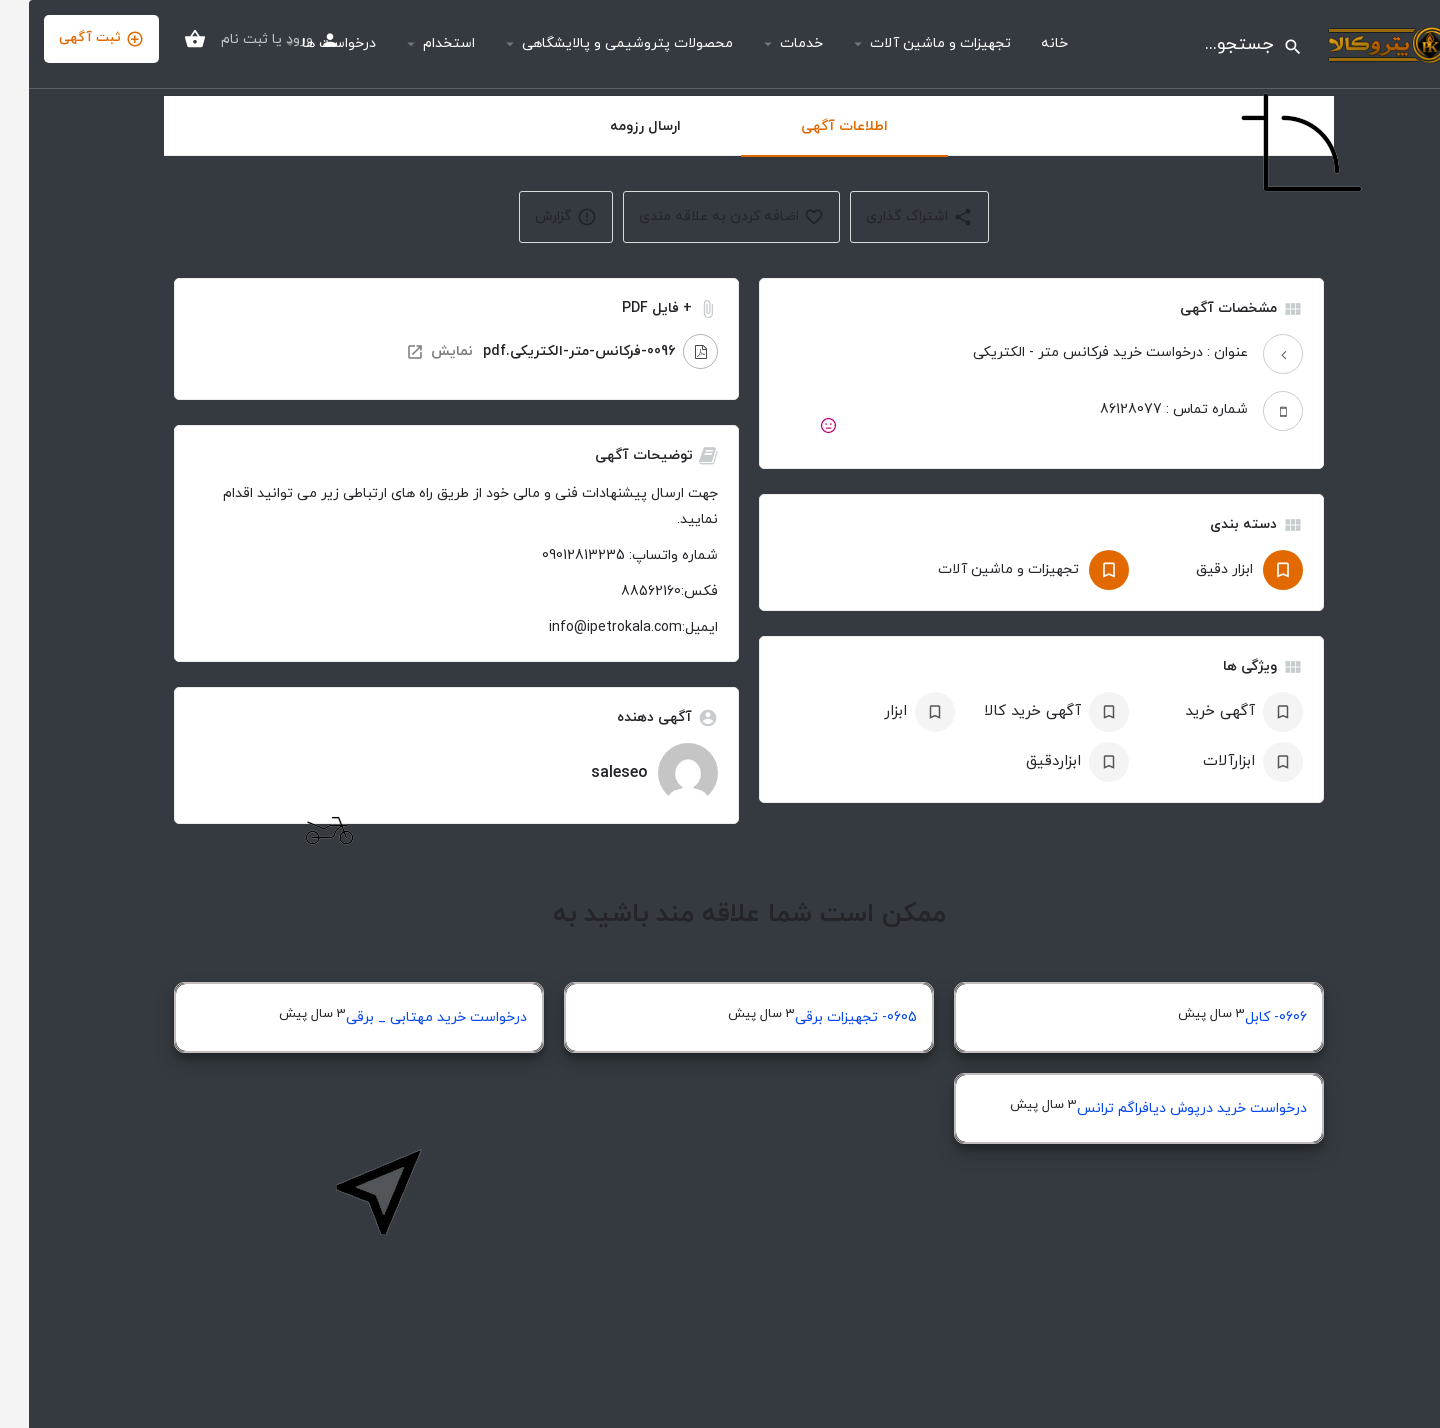  What do you see at coordinates (379, 1192) in the screenshot?
I see `access navigation or directions` at bounding box center [379, 1192].